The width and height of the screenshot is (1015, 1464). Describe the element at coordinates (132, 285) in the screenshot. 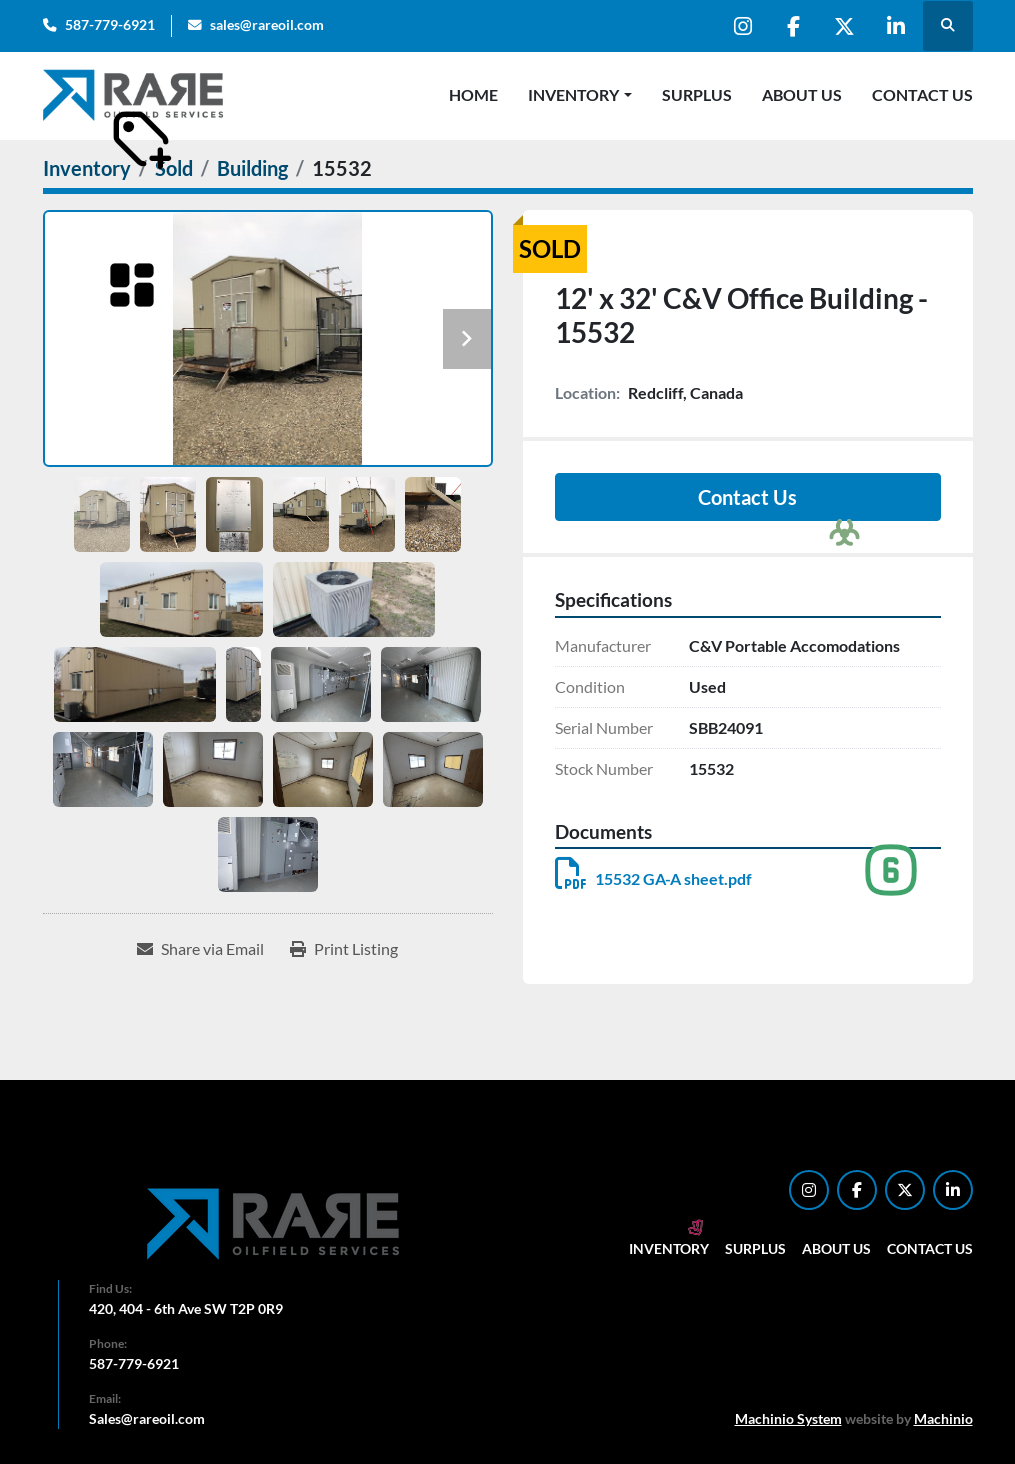

I see `open dashboard view` at that location.